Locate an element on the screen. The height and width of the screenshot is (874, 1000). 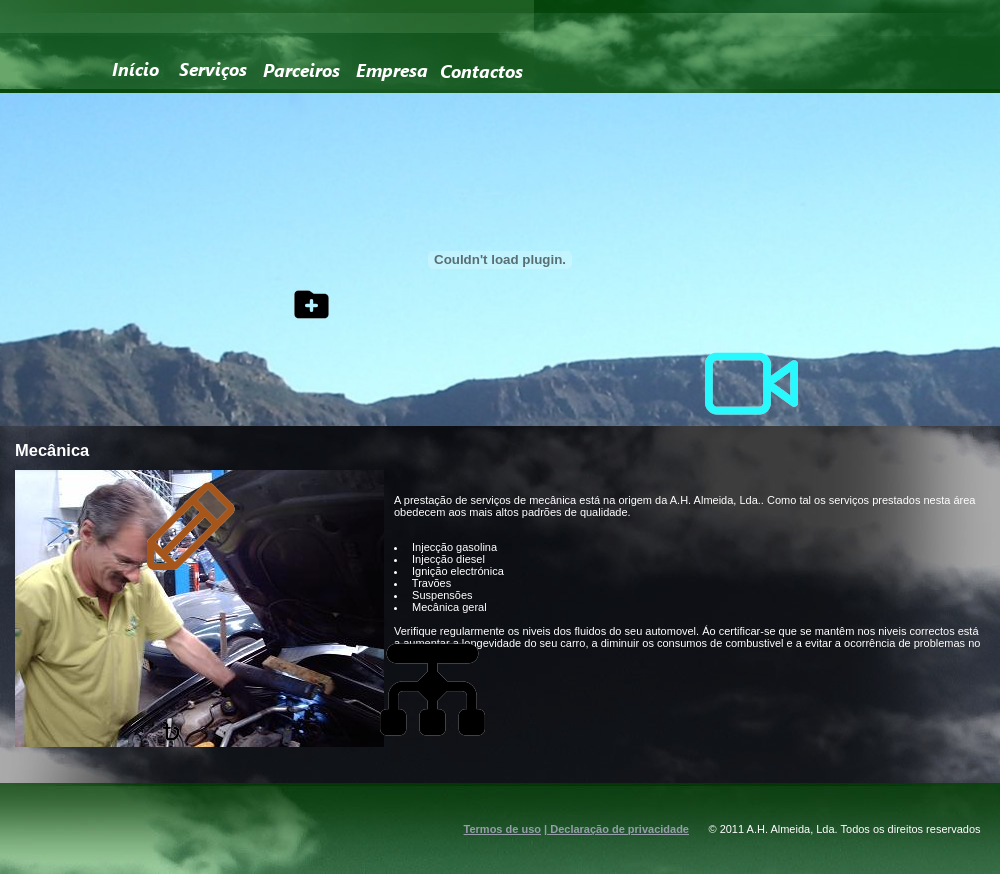
indicates price or amount in bangladeshi taka is located at coordinates (171, 731).